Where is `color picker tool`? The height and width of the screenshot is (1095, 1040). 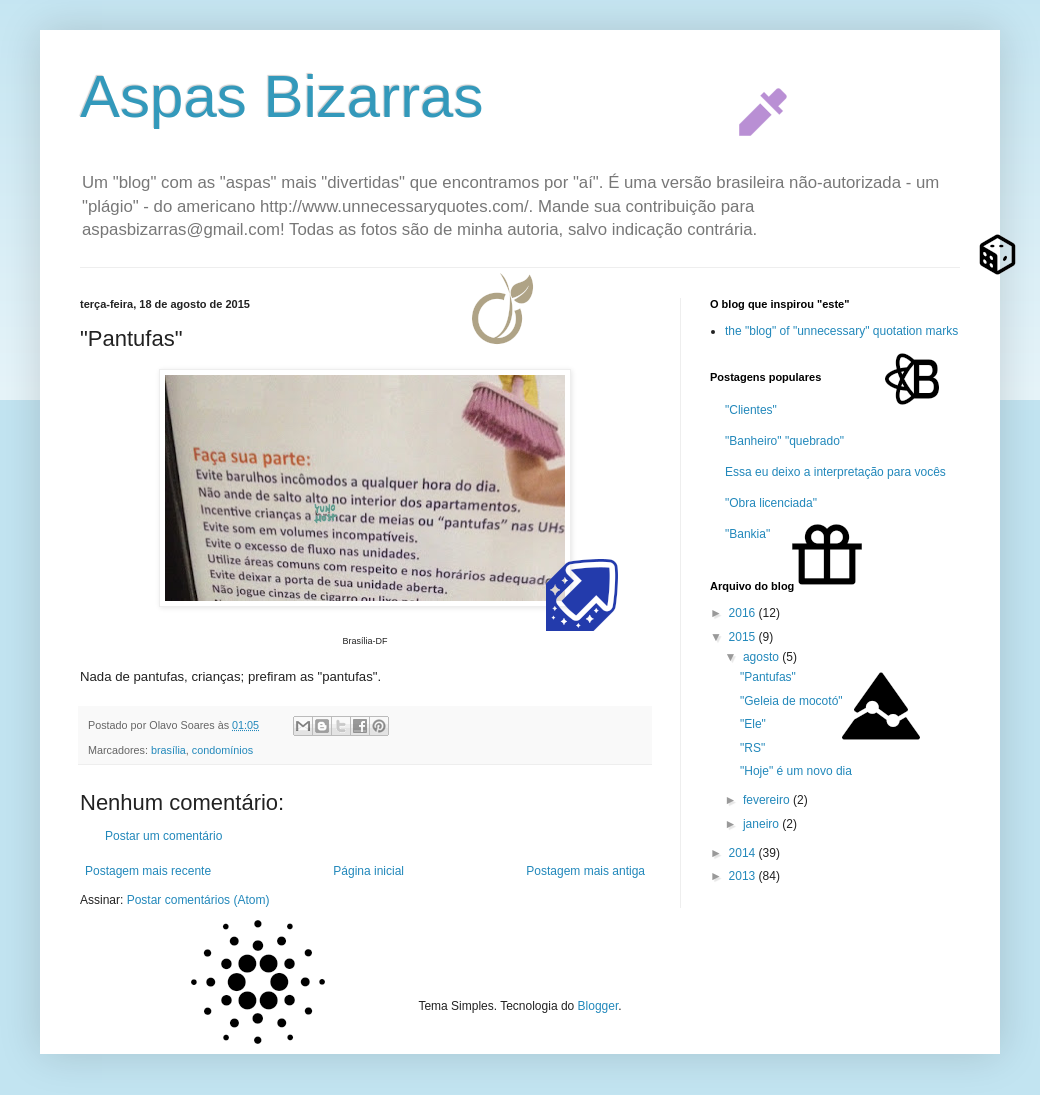
color picker tool is located at coordinates (763, 111).